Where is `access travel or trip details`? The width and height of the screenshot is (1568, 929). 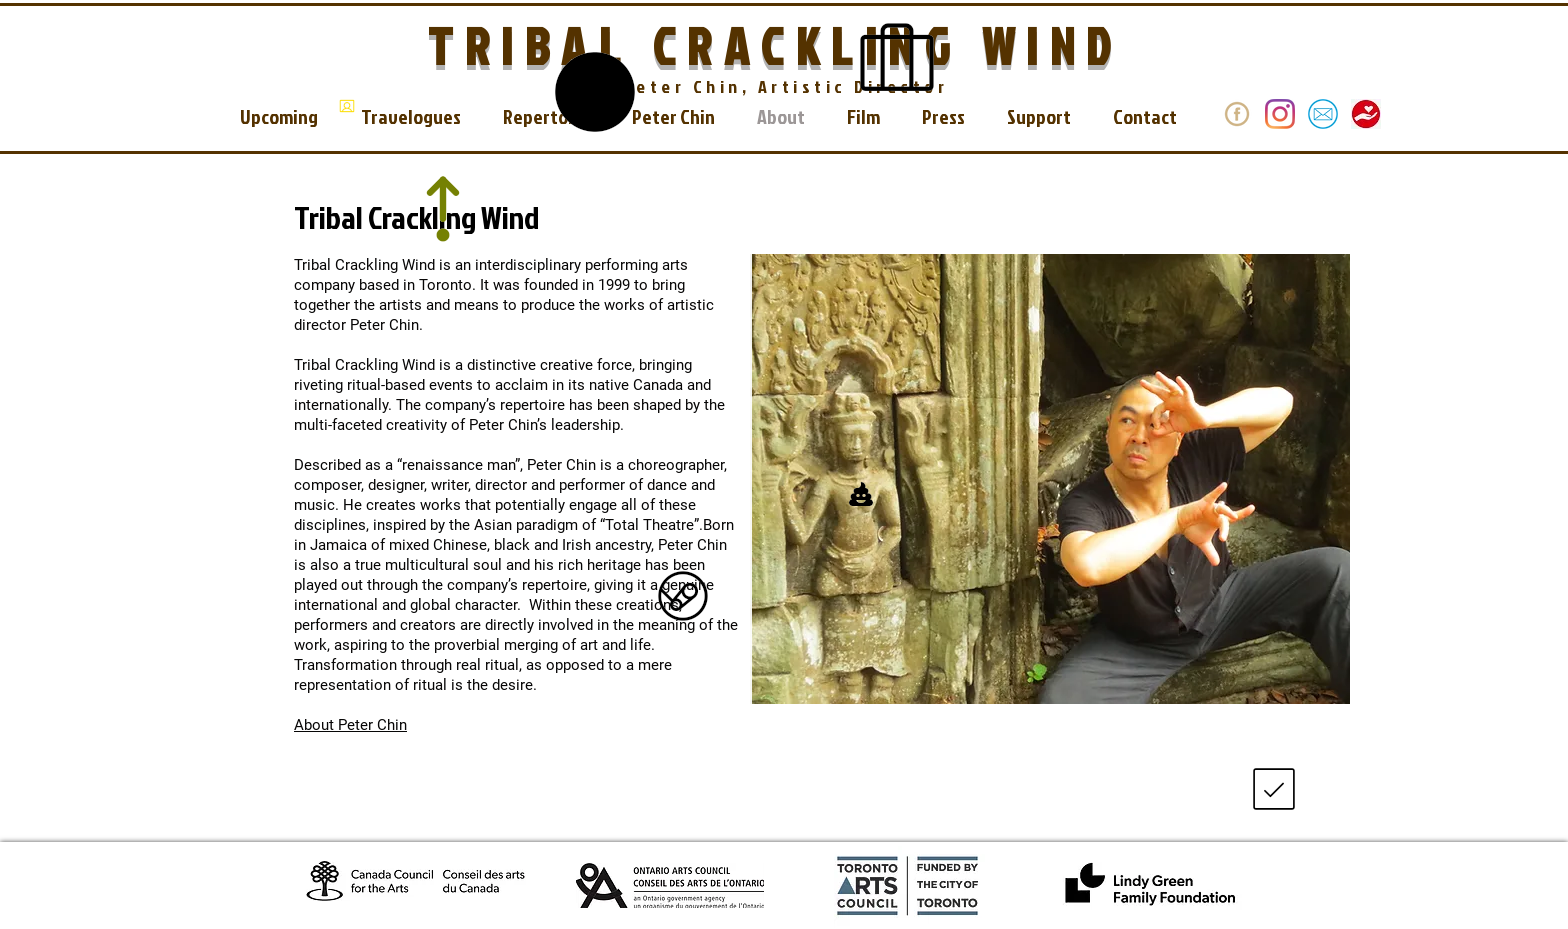
access travel or trip details is located at coordinates (897, 60).